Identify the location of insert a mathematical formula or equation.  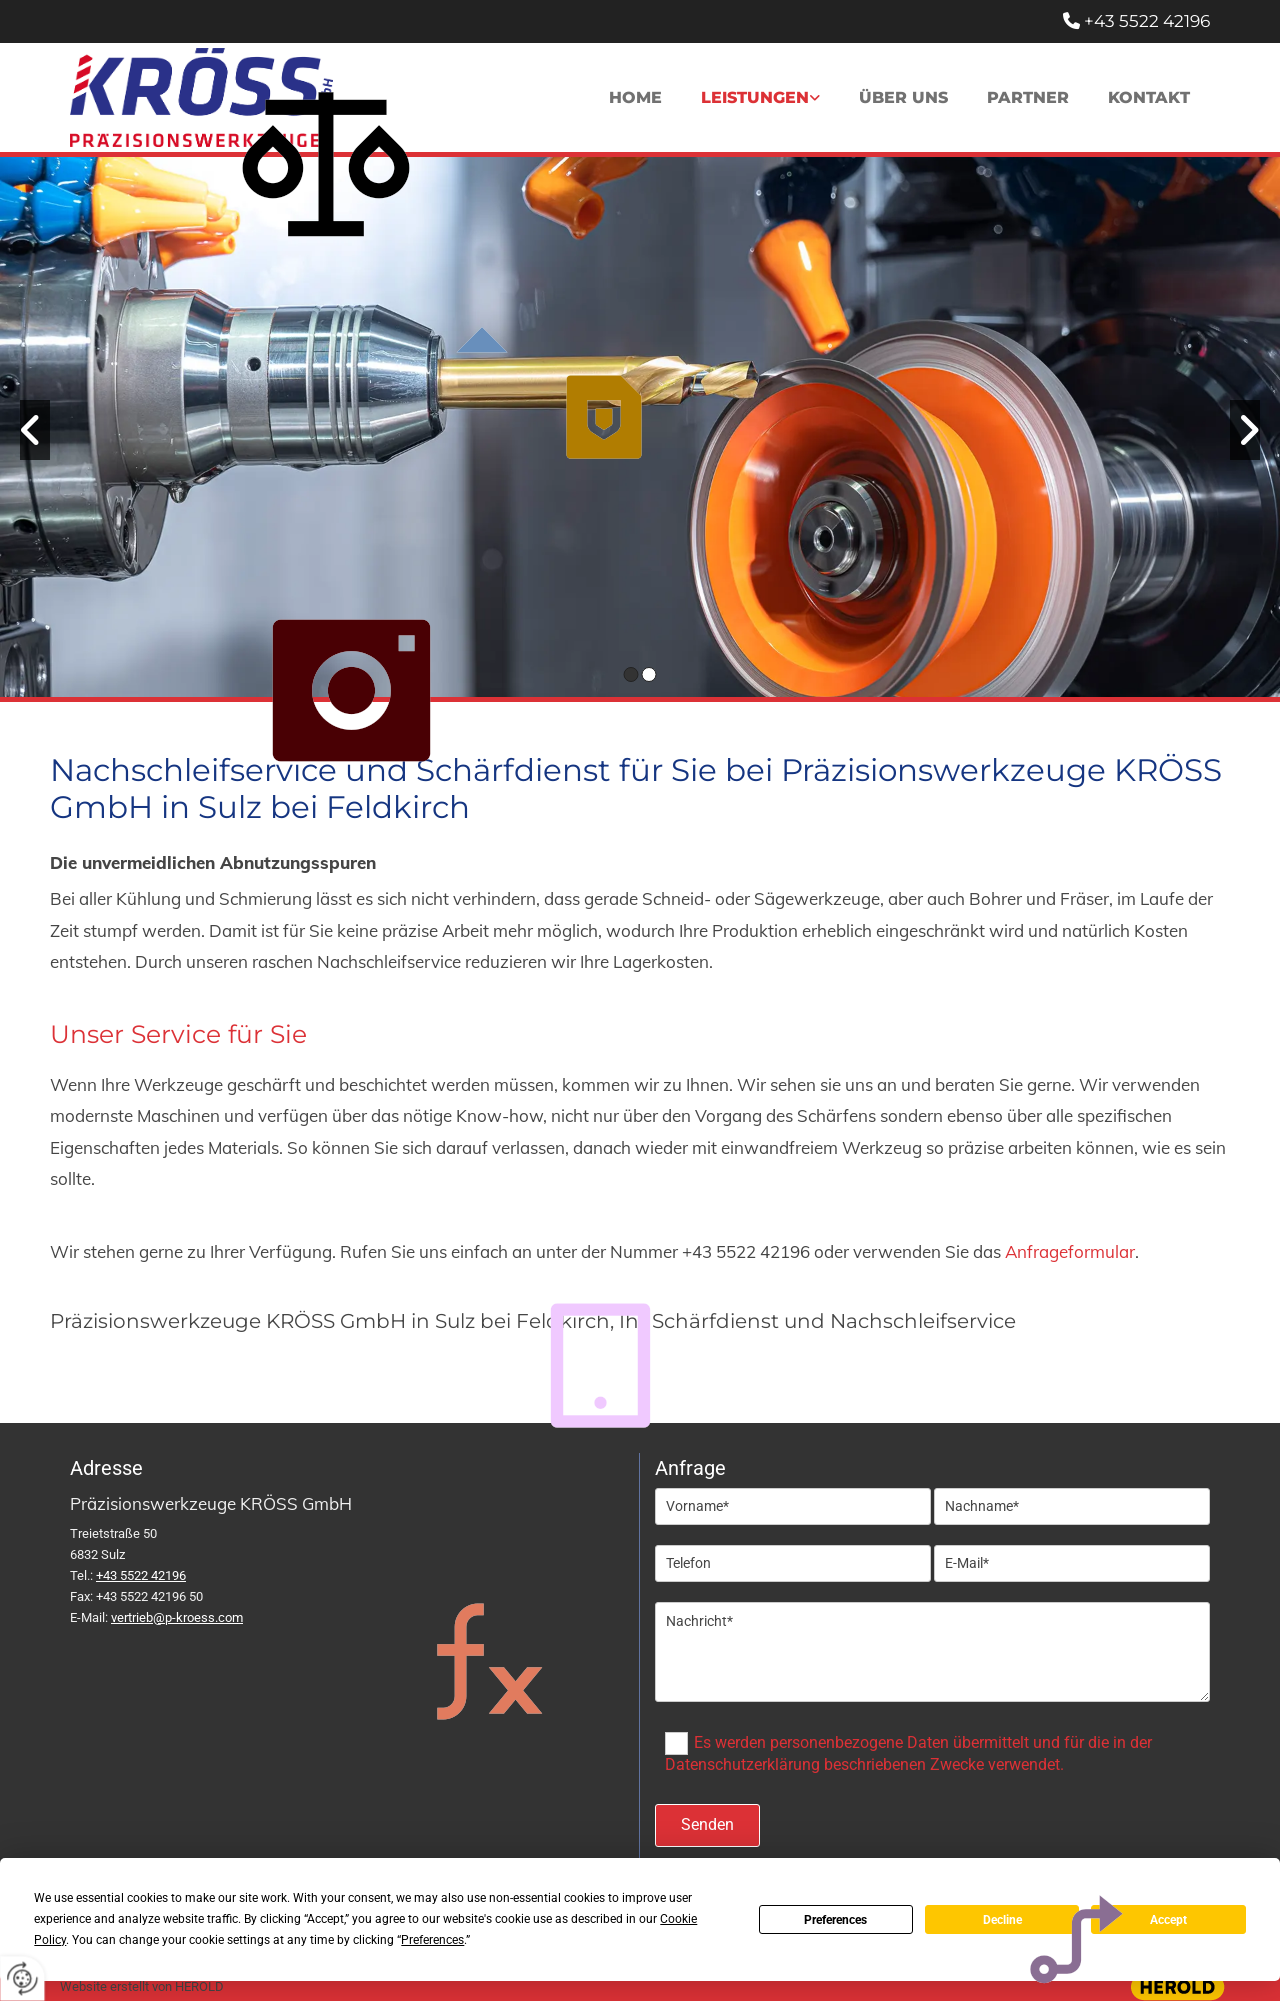
(489, 1661).